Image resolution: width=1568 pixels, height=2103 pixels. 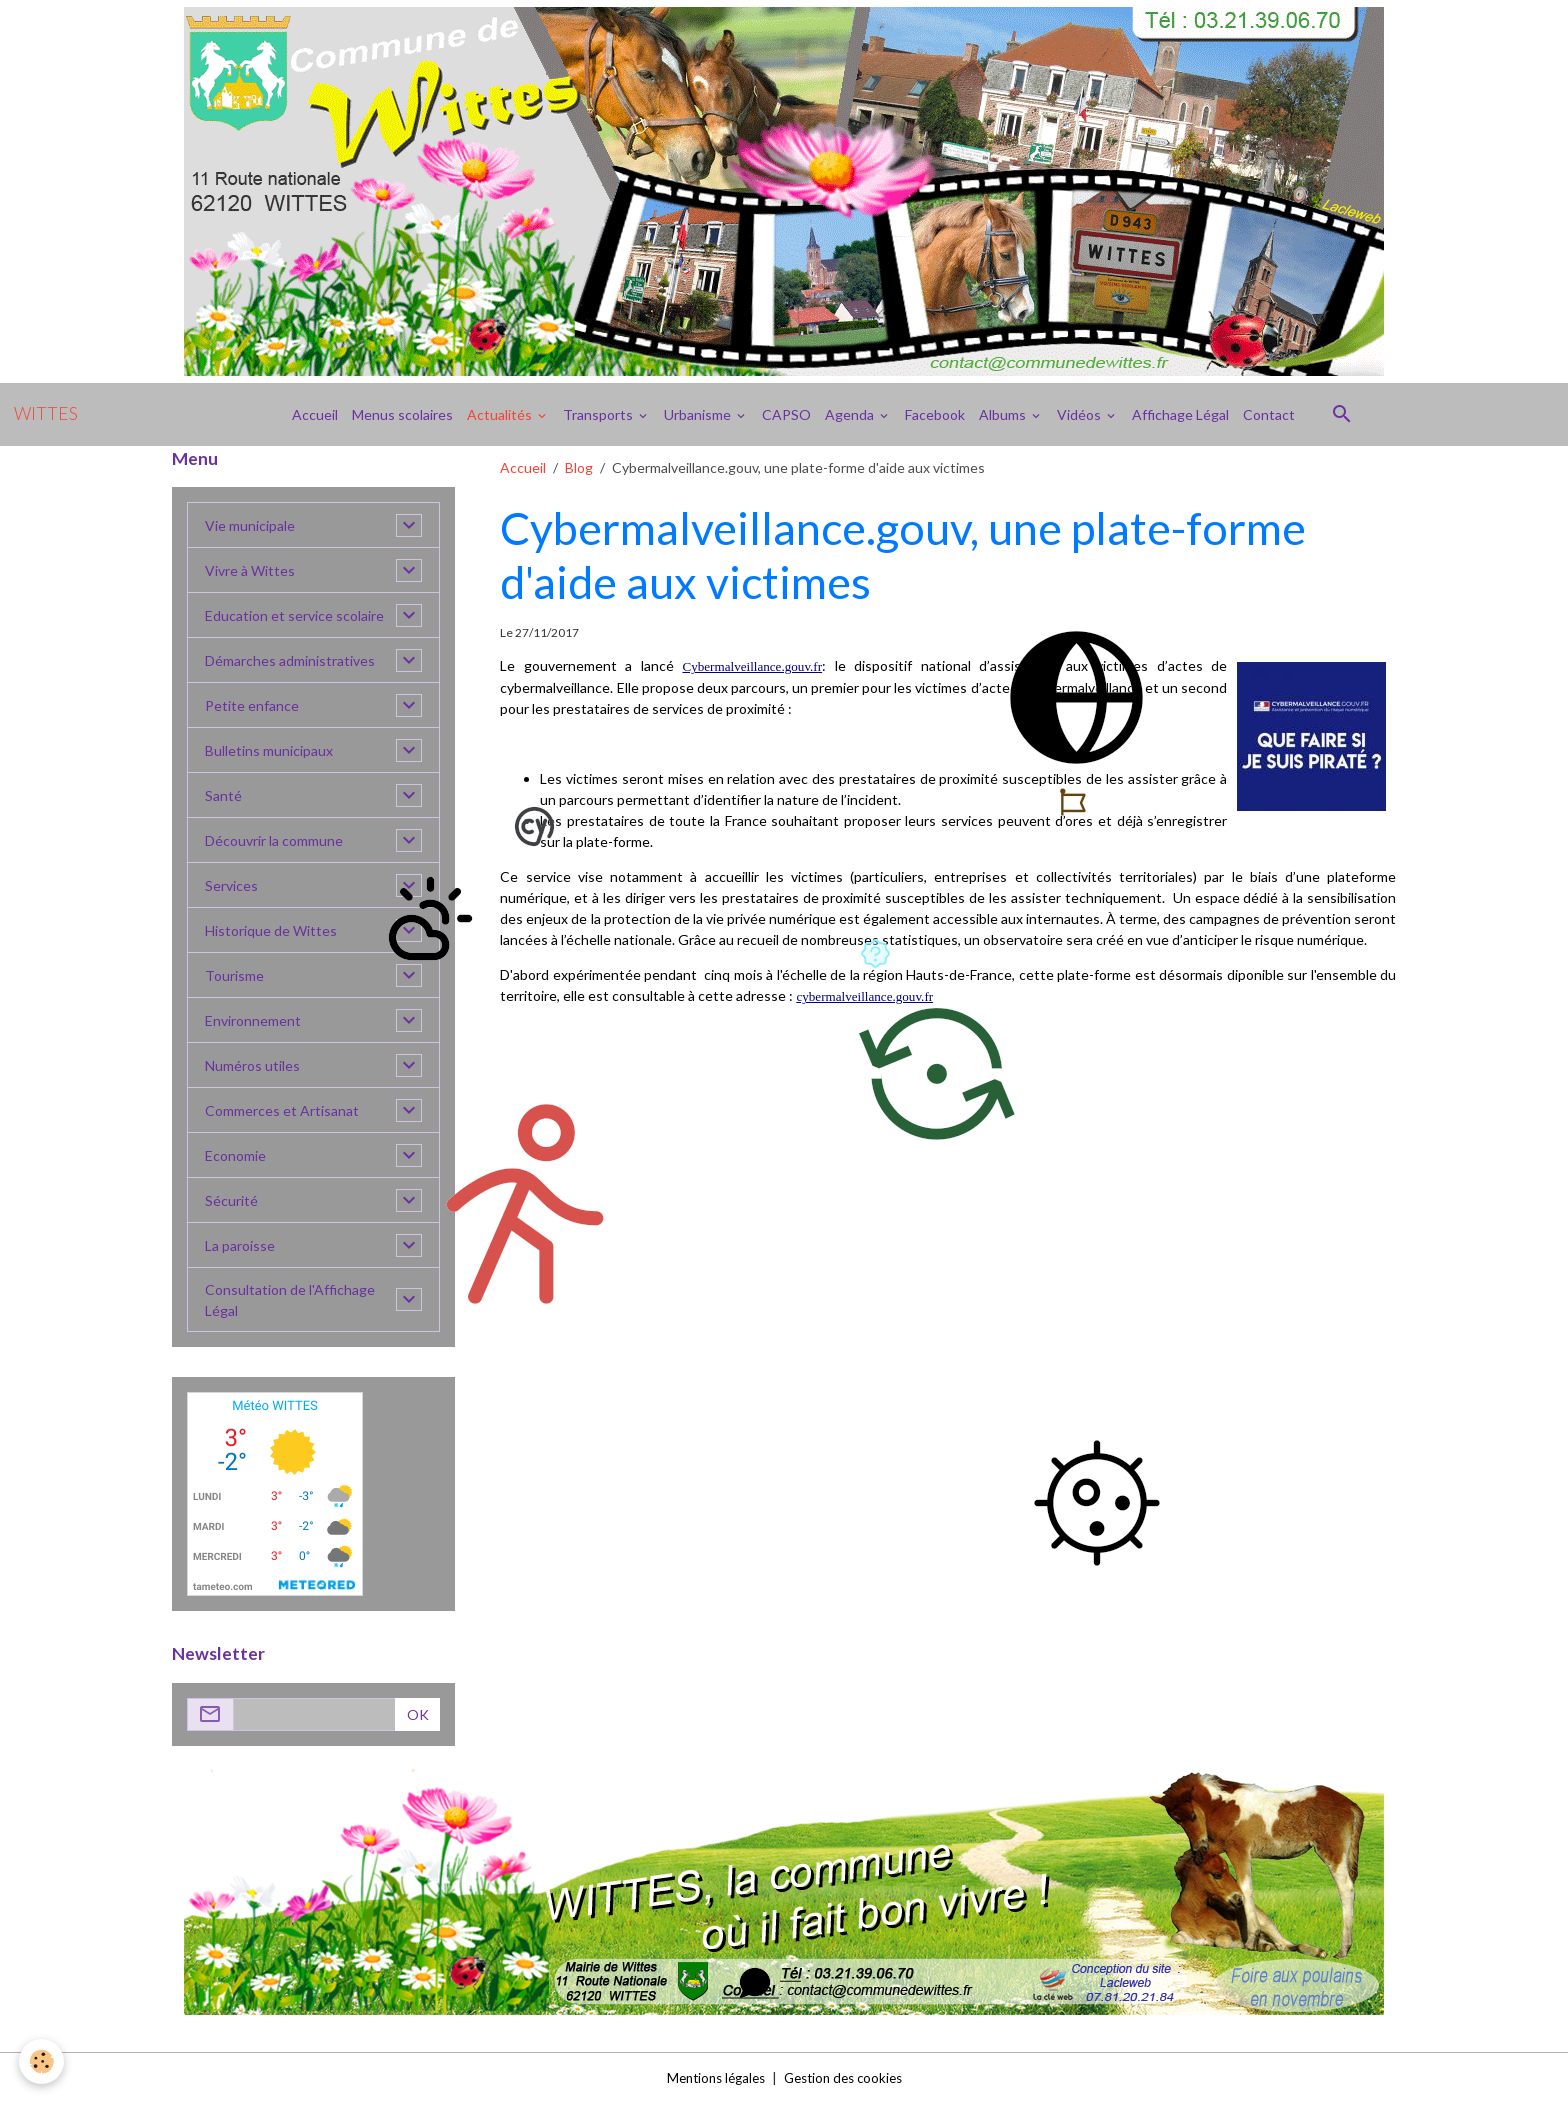 What do you see at coordinates (755, 1983) in the screenshot?
I see `open comments section` at bounding box center [755, 1983].